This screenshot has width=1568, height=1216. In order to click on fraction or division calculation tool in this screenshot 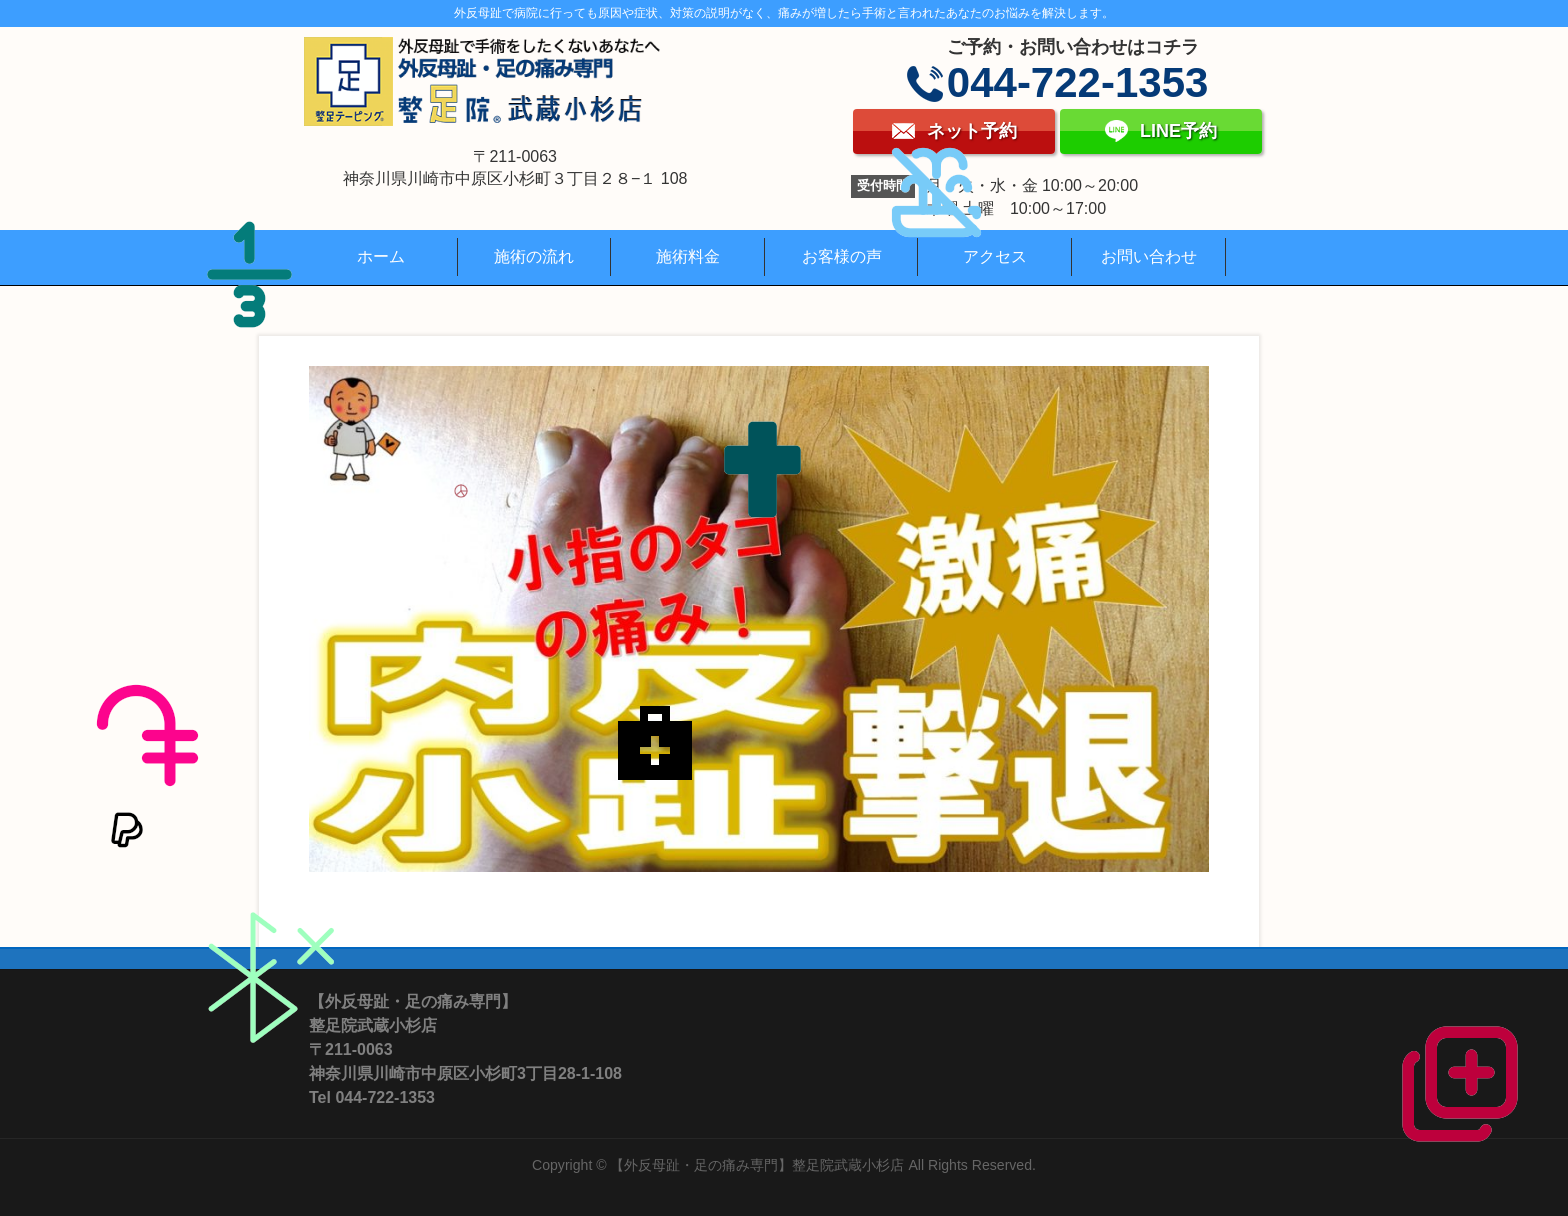, I will do `click(249, 274)`.